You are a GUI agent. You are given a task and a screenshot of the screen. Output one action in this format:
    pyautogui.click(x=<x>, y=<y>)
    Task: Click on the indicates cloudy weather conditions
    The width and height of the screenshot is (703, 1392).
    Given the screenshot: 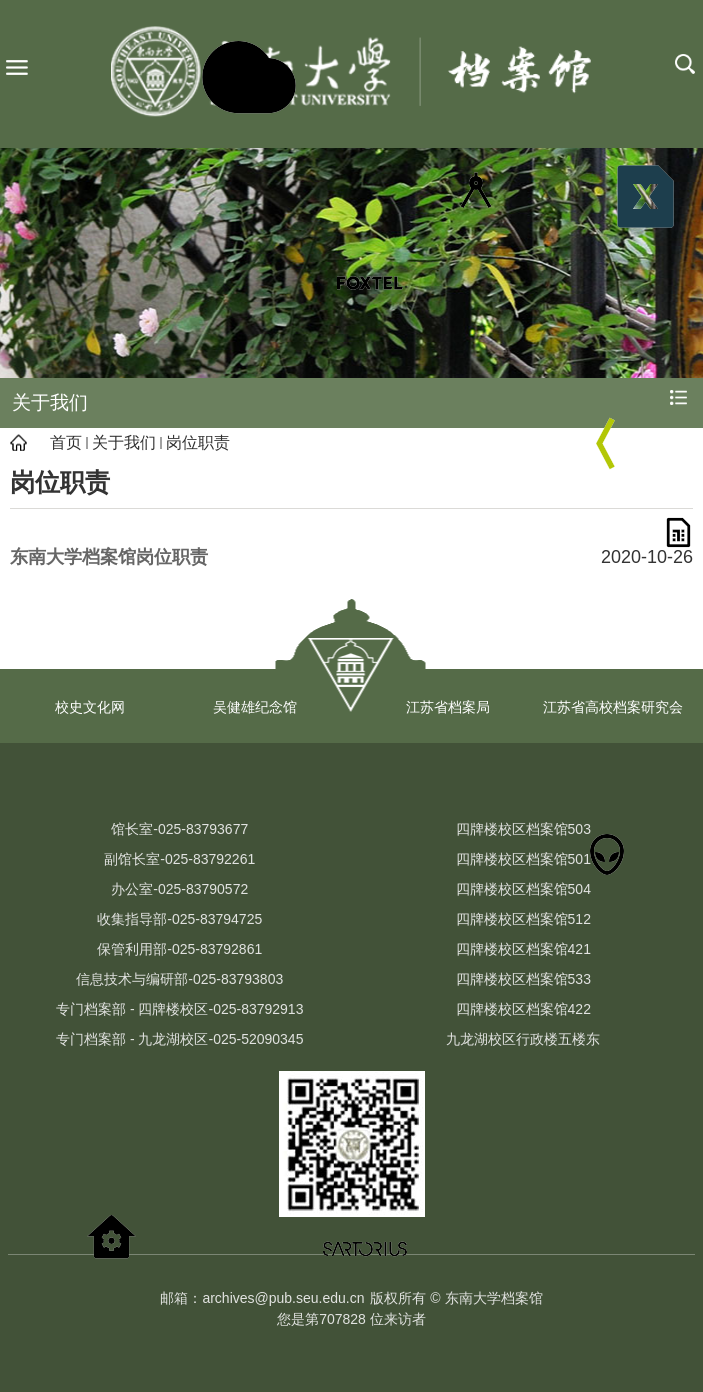 What is the action you would take?
    pyautogui.click(x=249, y=75)
    